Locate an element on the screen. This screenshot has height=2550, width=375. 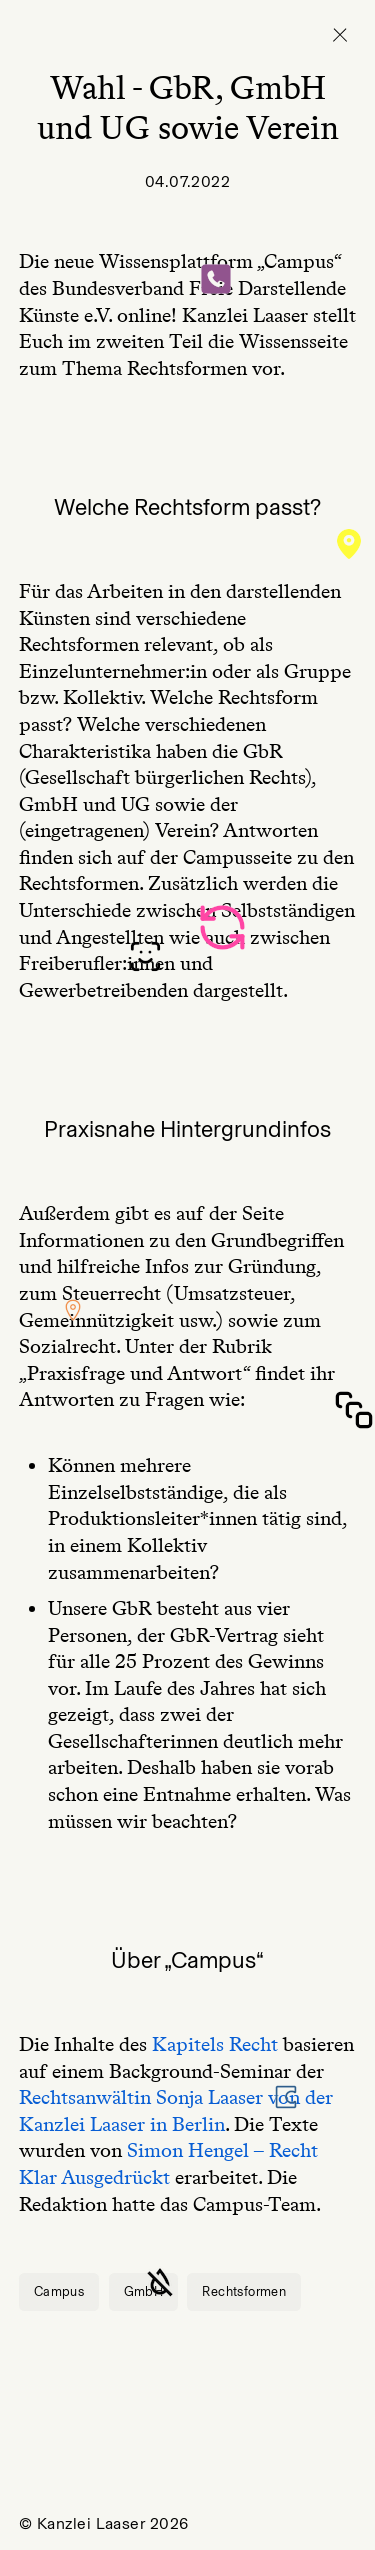
view pinned location on map is located at coordinates (349, 544).